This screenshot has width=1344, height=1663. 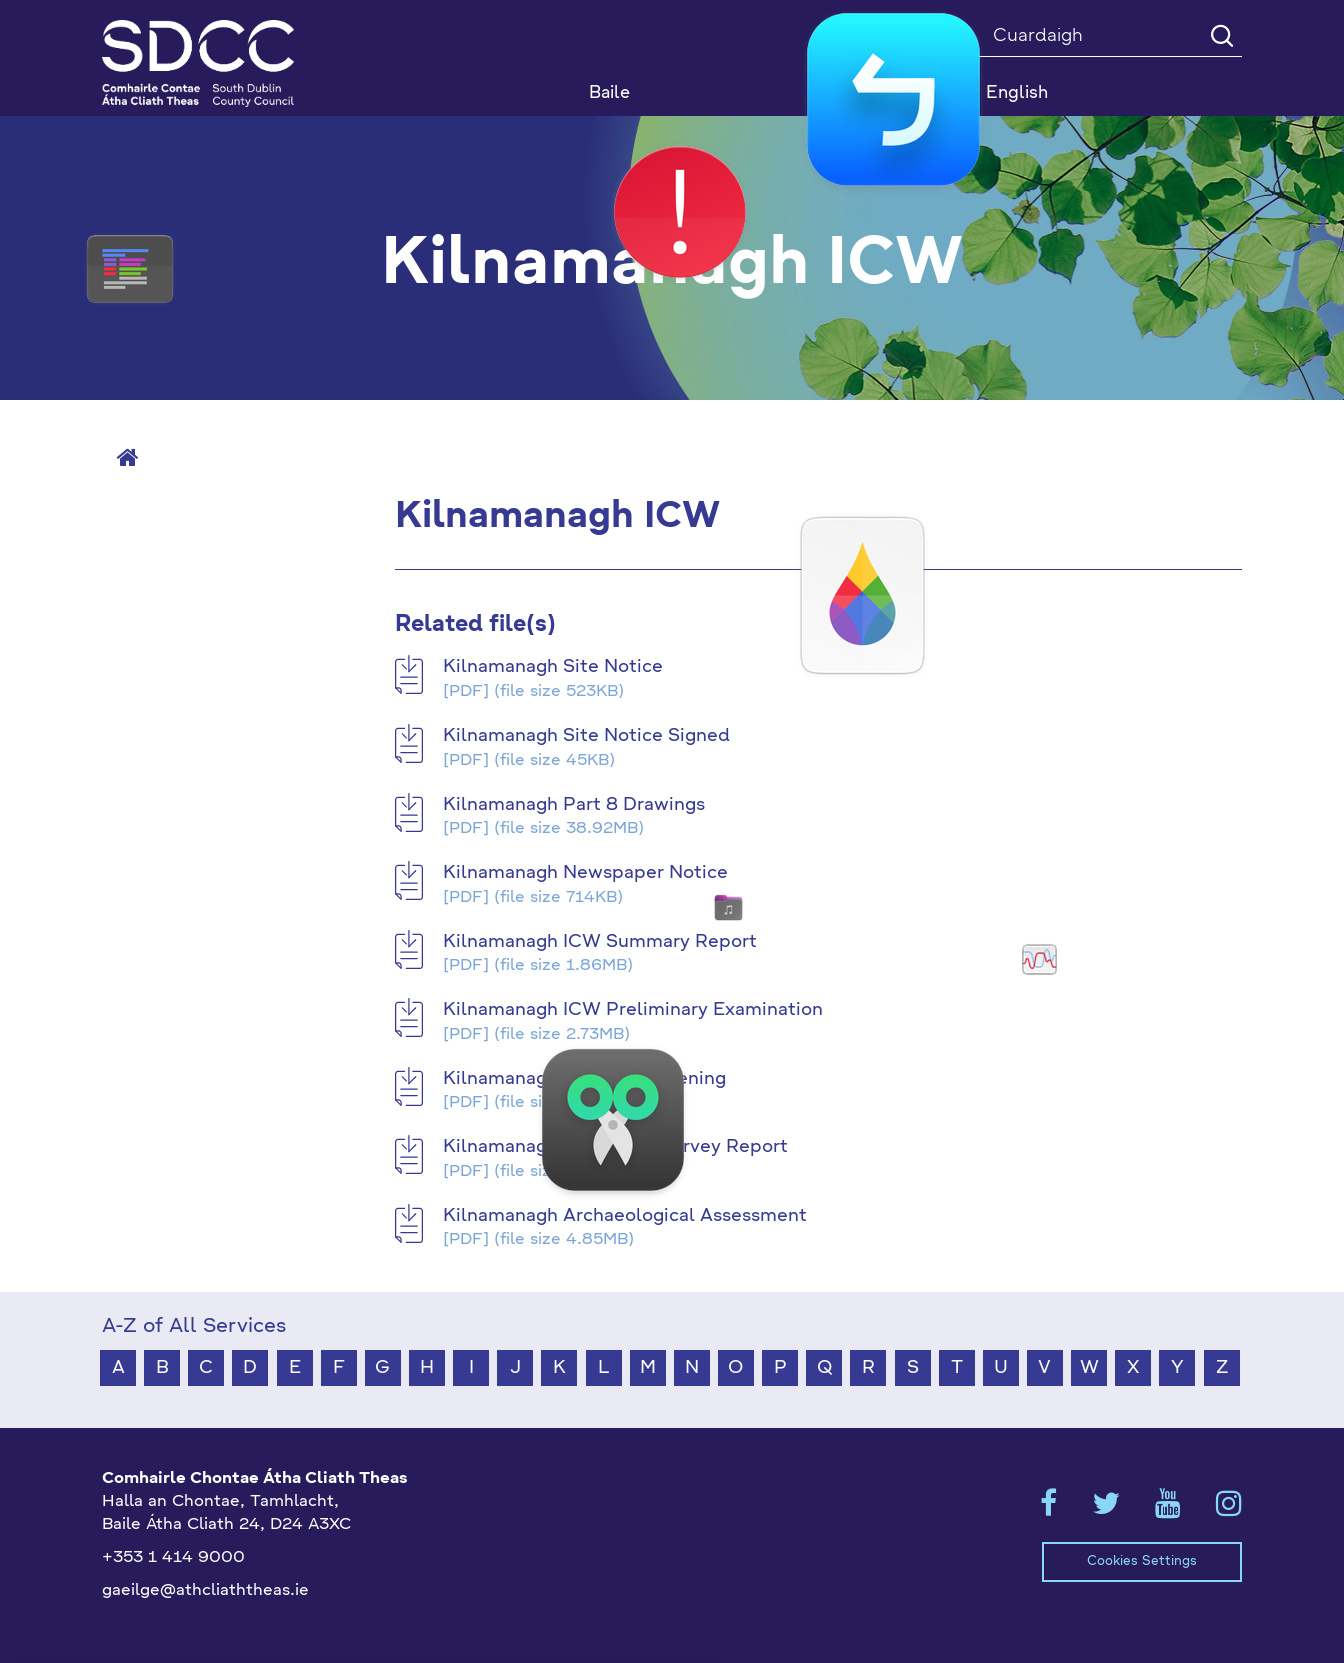 What do you see at coordinates (680, 212) in the screenshot?
I see `indicates a warning or important alert message` at bounding box center [680, 212].